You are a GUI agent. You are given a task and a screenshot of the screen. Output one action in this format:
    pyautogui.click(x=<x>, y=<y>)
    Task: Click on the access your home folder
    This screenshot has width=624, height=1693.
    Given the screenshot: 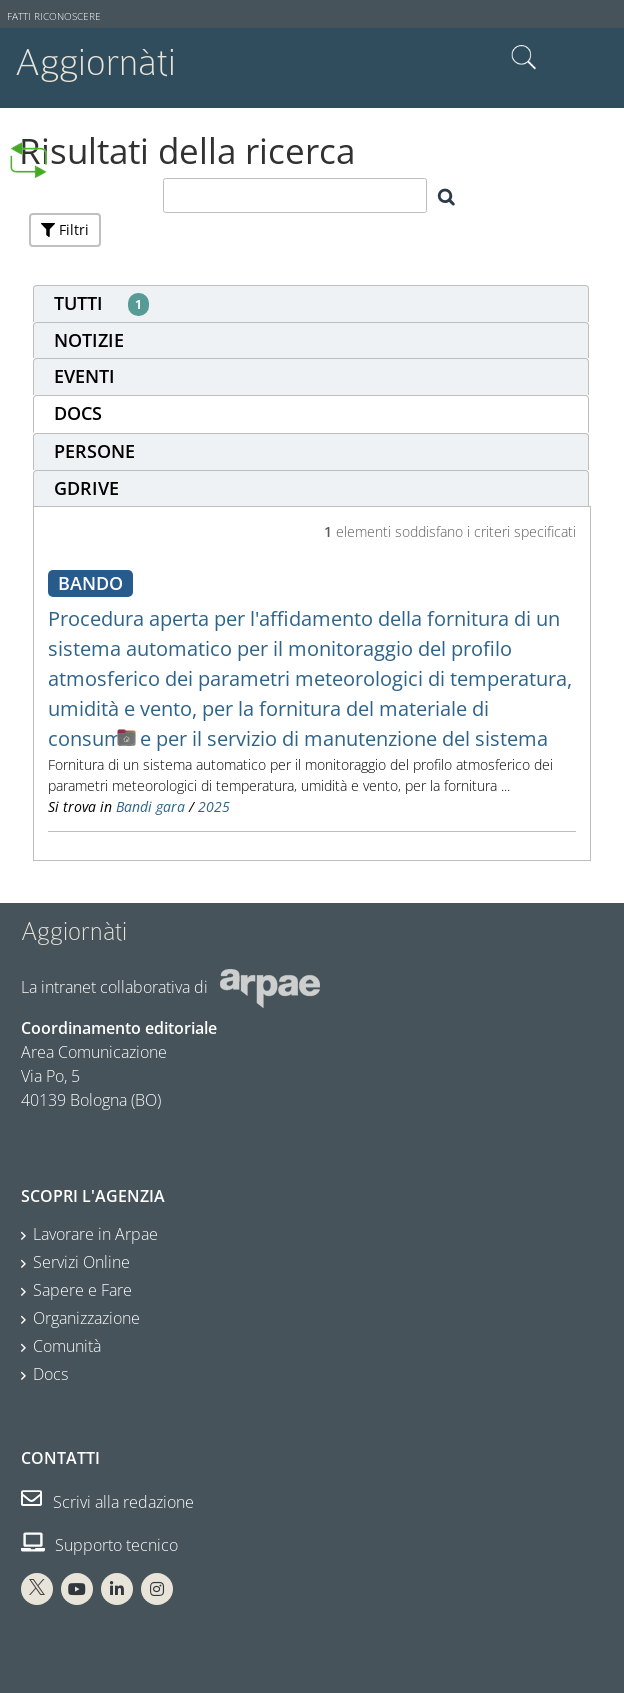 What is the action you would take?
    pyautogui.click(x=126, y=737)
    